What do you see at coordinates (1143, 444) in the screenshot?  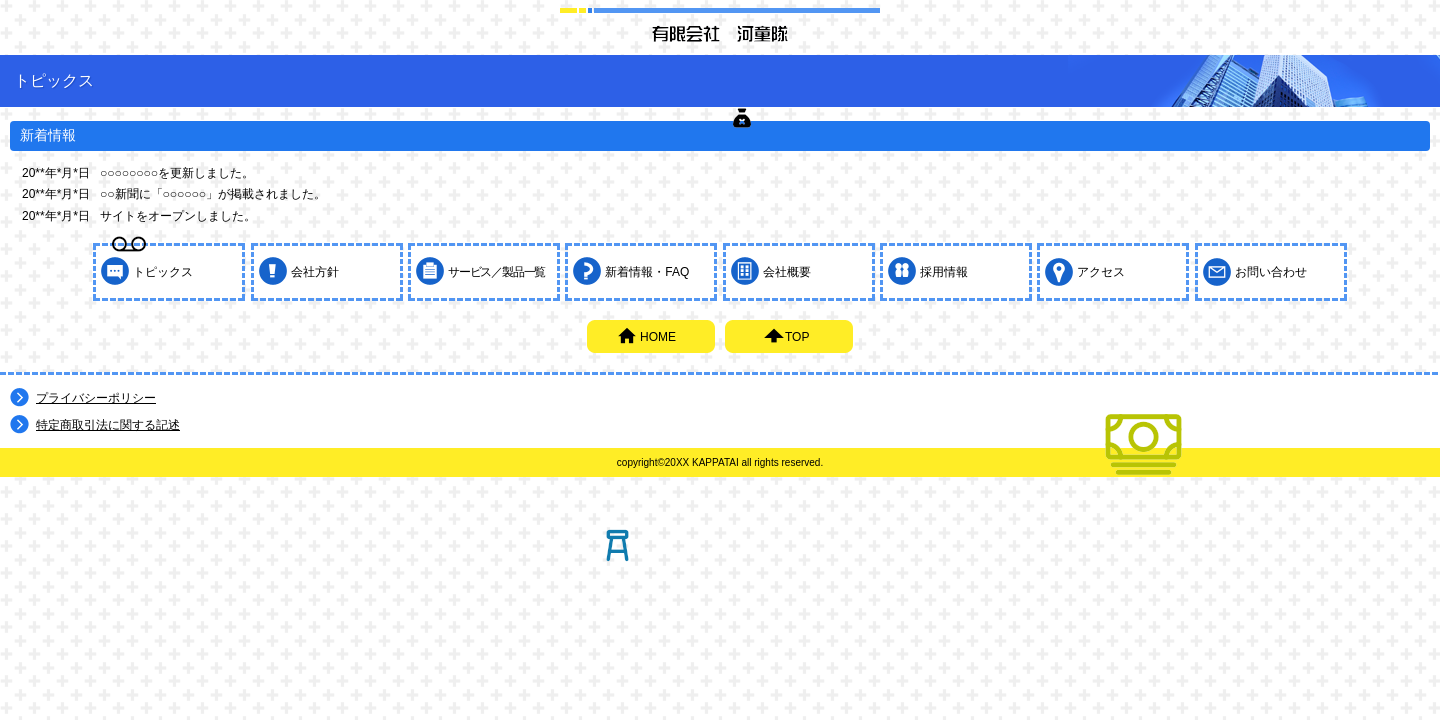 I see `view your cash balance` at bounding box center [1143, 444].